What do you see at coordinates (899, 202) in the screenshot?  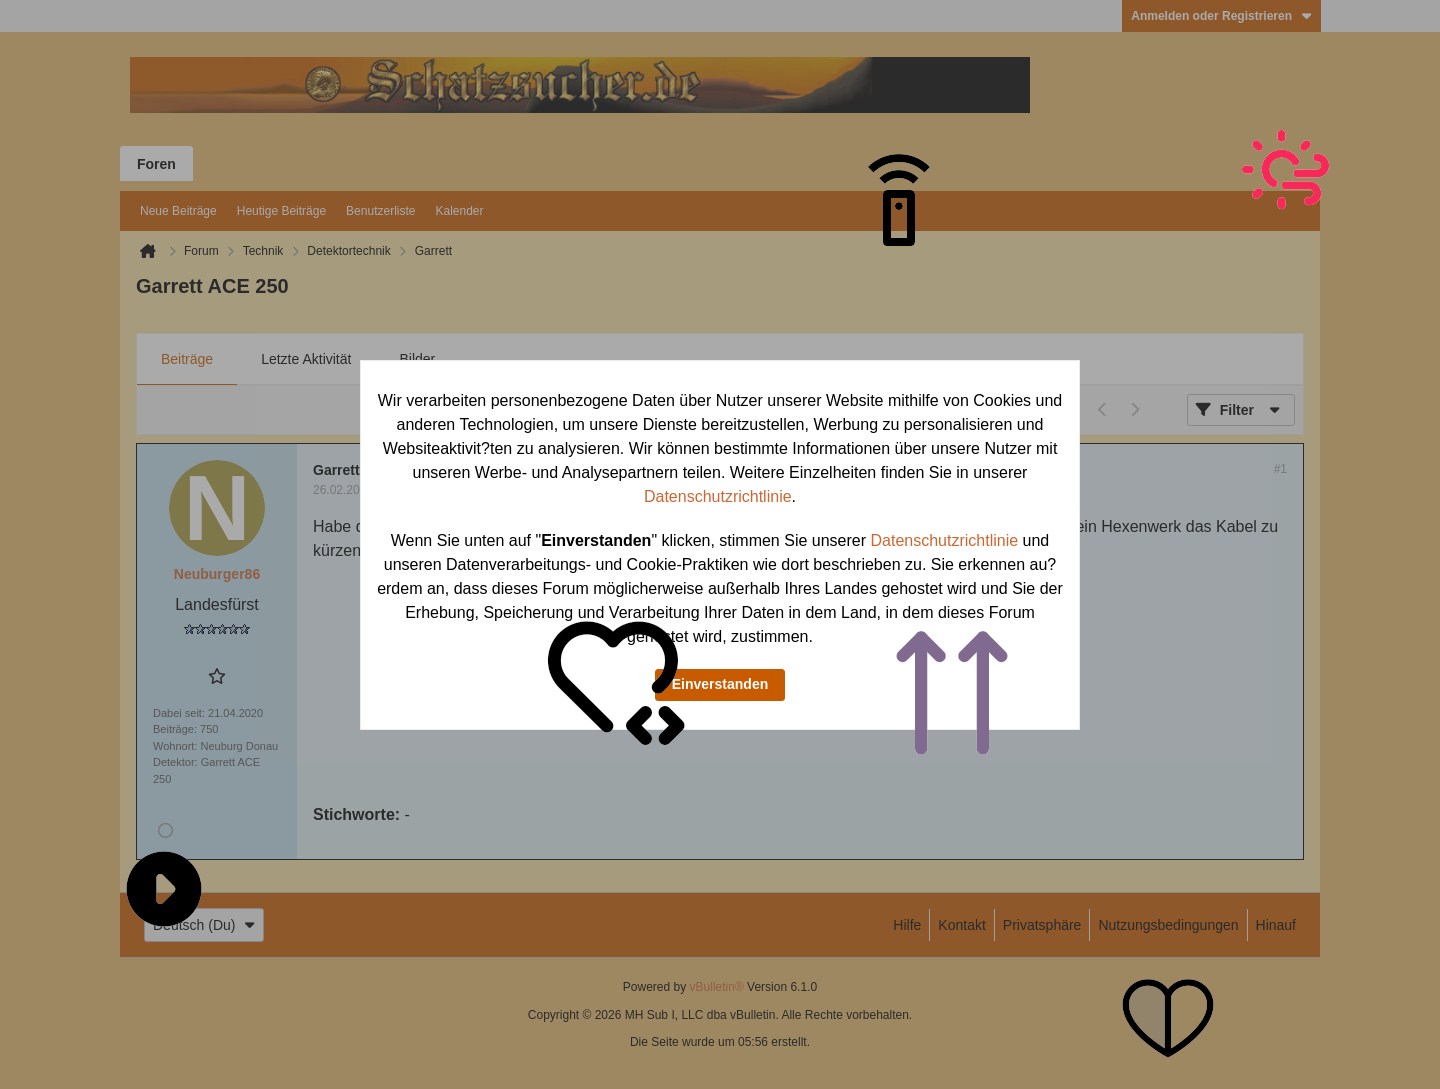 I see `access remote control settings` at bounding box center [899, 202].